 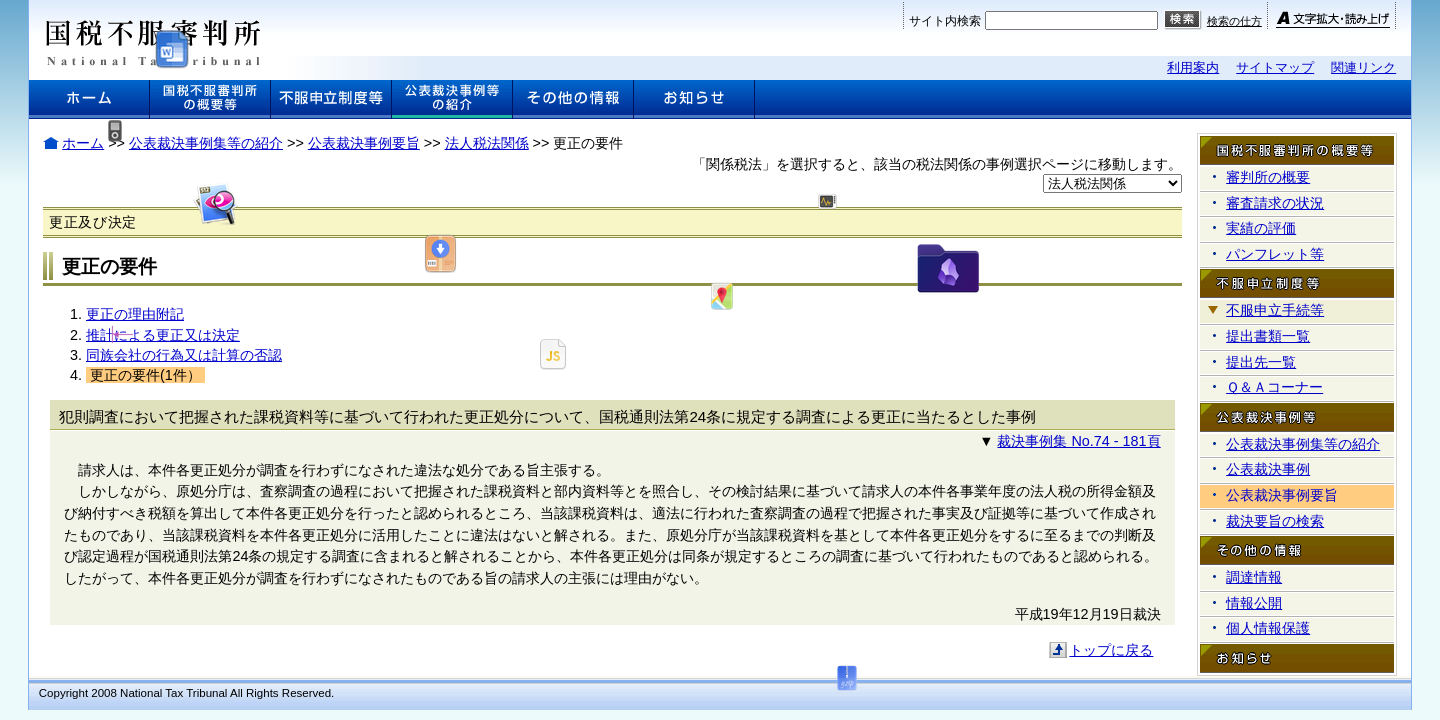 I want to click on test or preview quick look functionality, so click(x=216, y=204).